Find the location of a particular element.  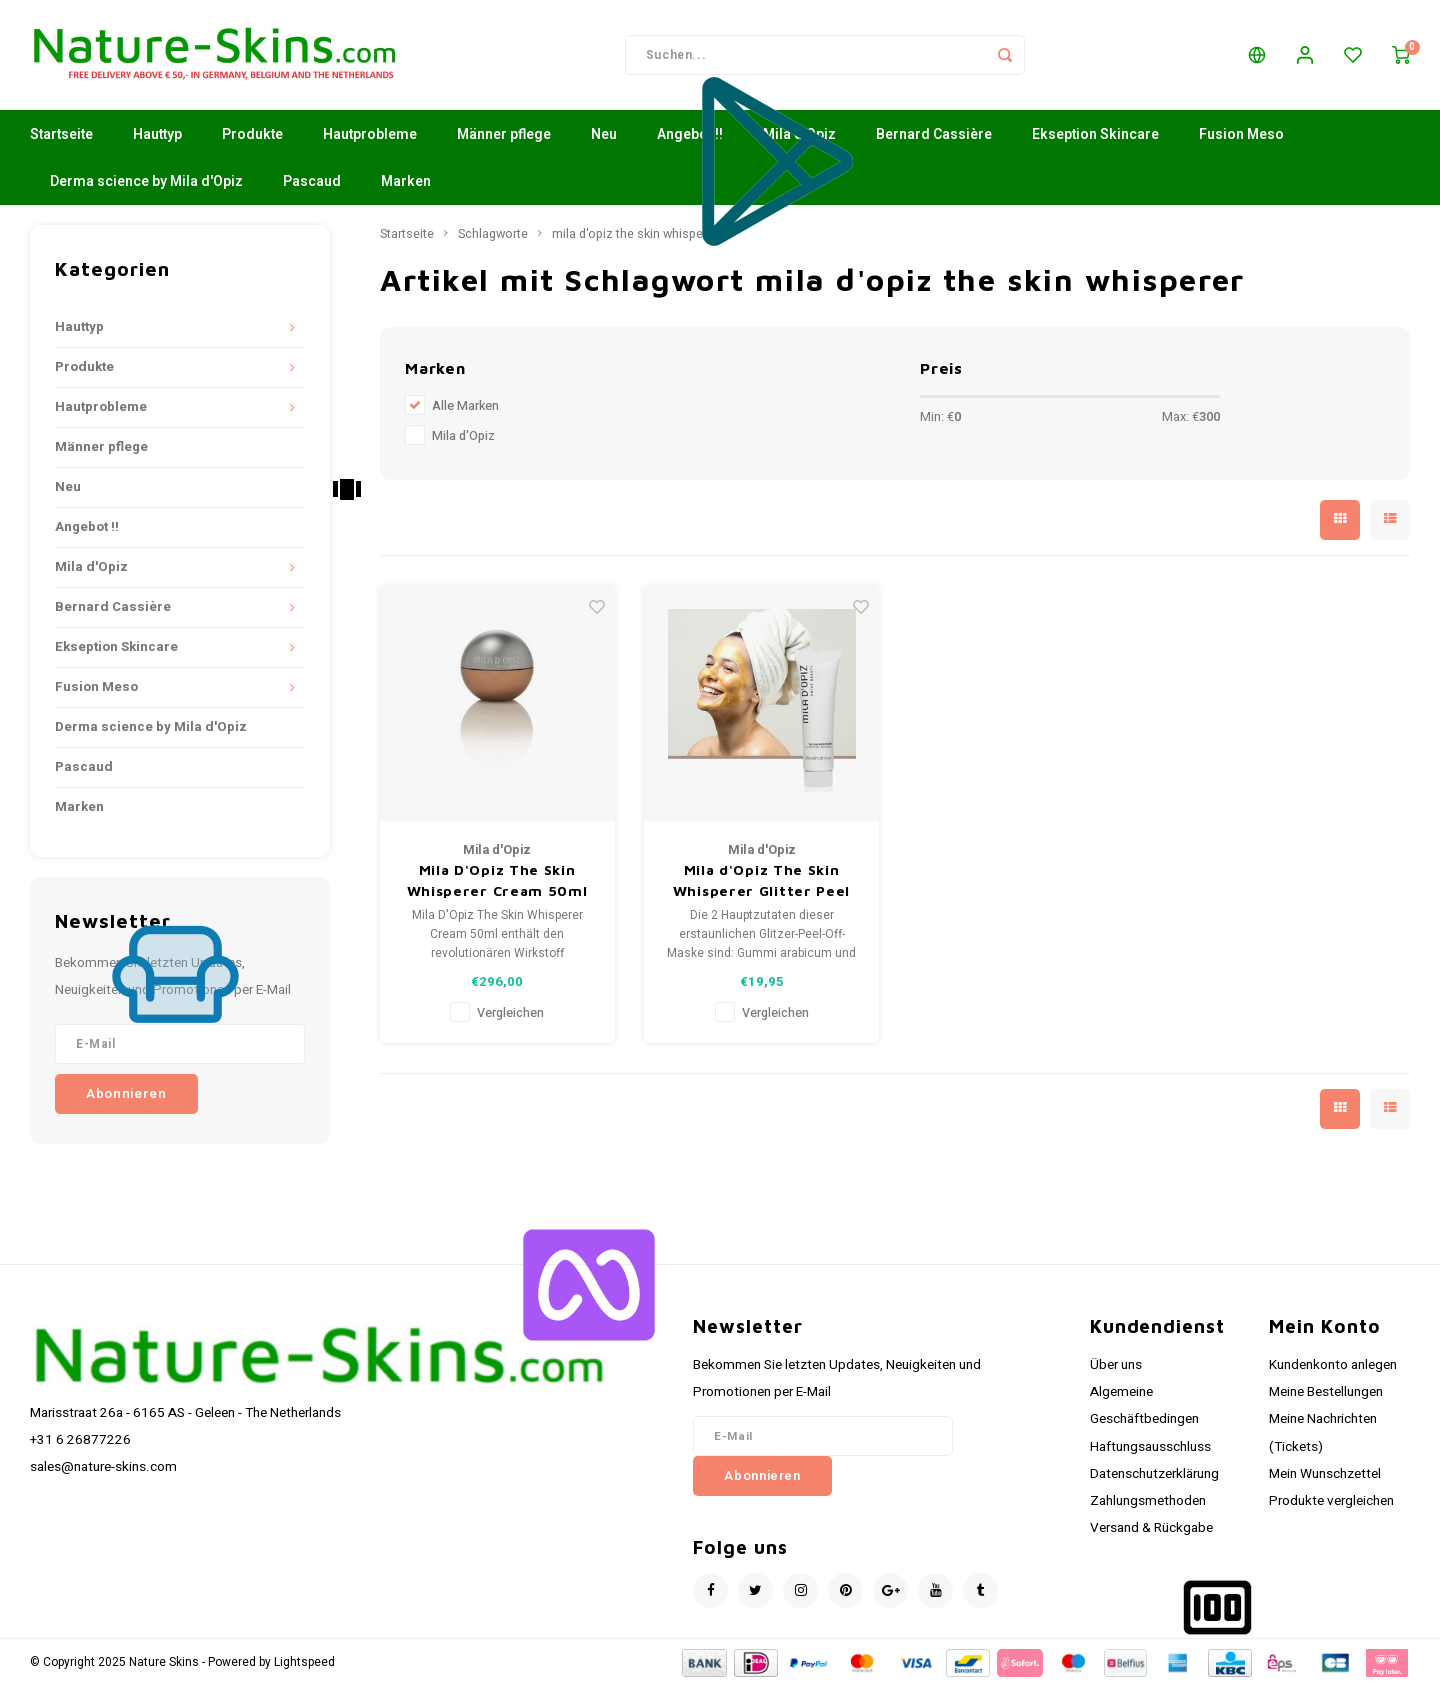

view content in carousel mode is located at coordinates (347, 490).